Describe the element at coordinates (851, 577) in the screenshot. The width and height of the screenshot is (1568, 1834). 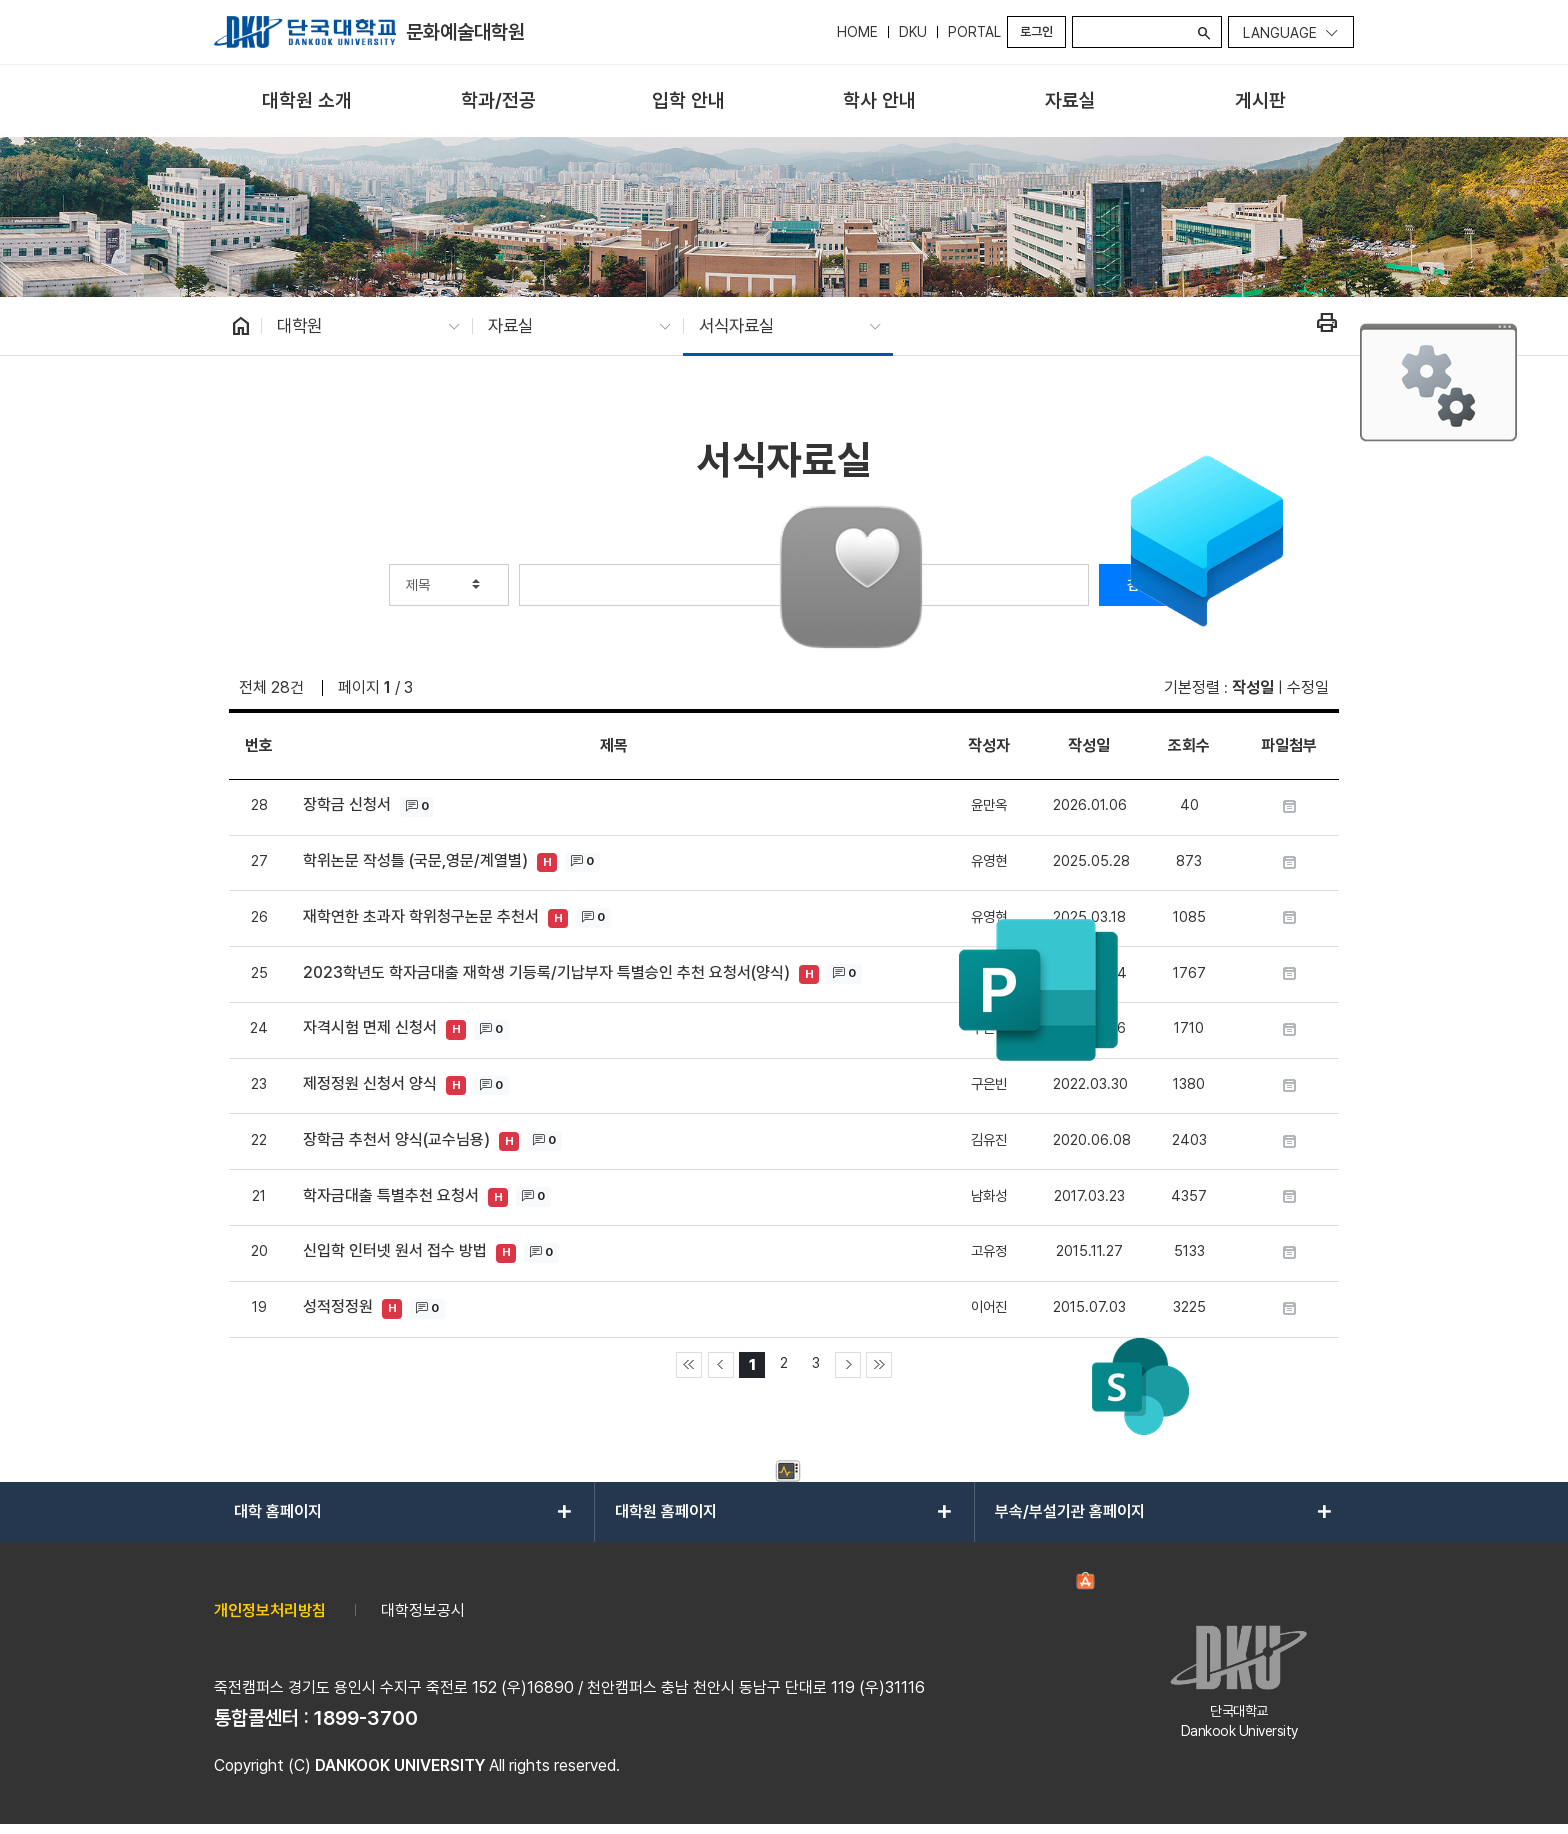
I see `open the Health app` at that location.